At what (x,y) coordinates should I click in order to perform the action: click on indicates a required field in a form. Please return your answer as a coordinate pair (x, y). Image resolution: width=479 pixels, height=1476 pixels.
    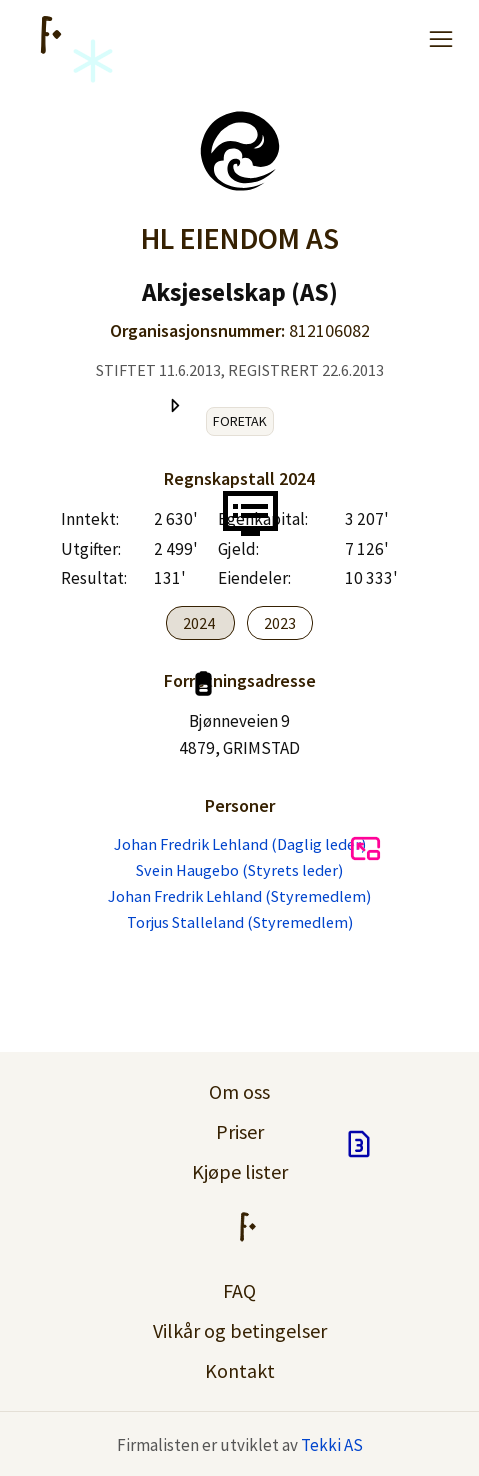
    Looking at the image, I should click on (93, 61).